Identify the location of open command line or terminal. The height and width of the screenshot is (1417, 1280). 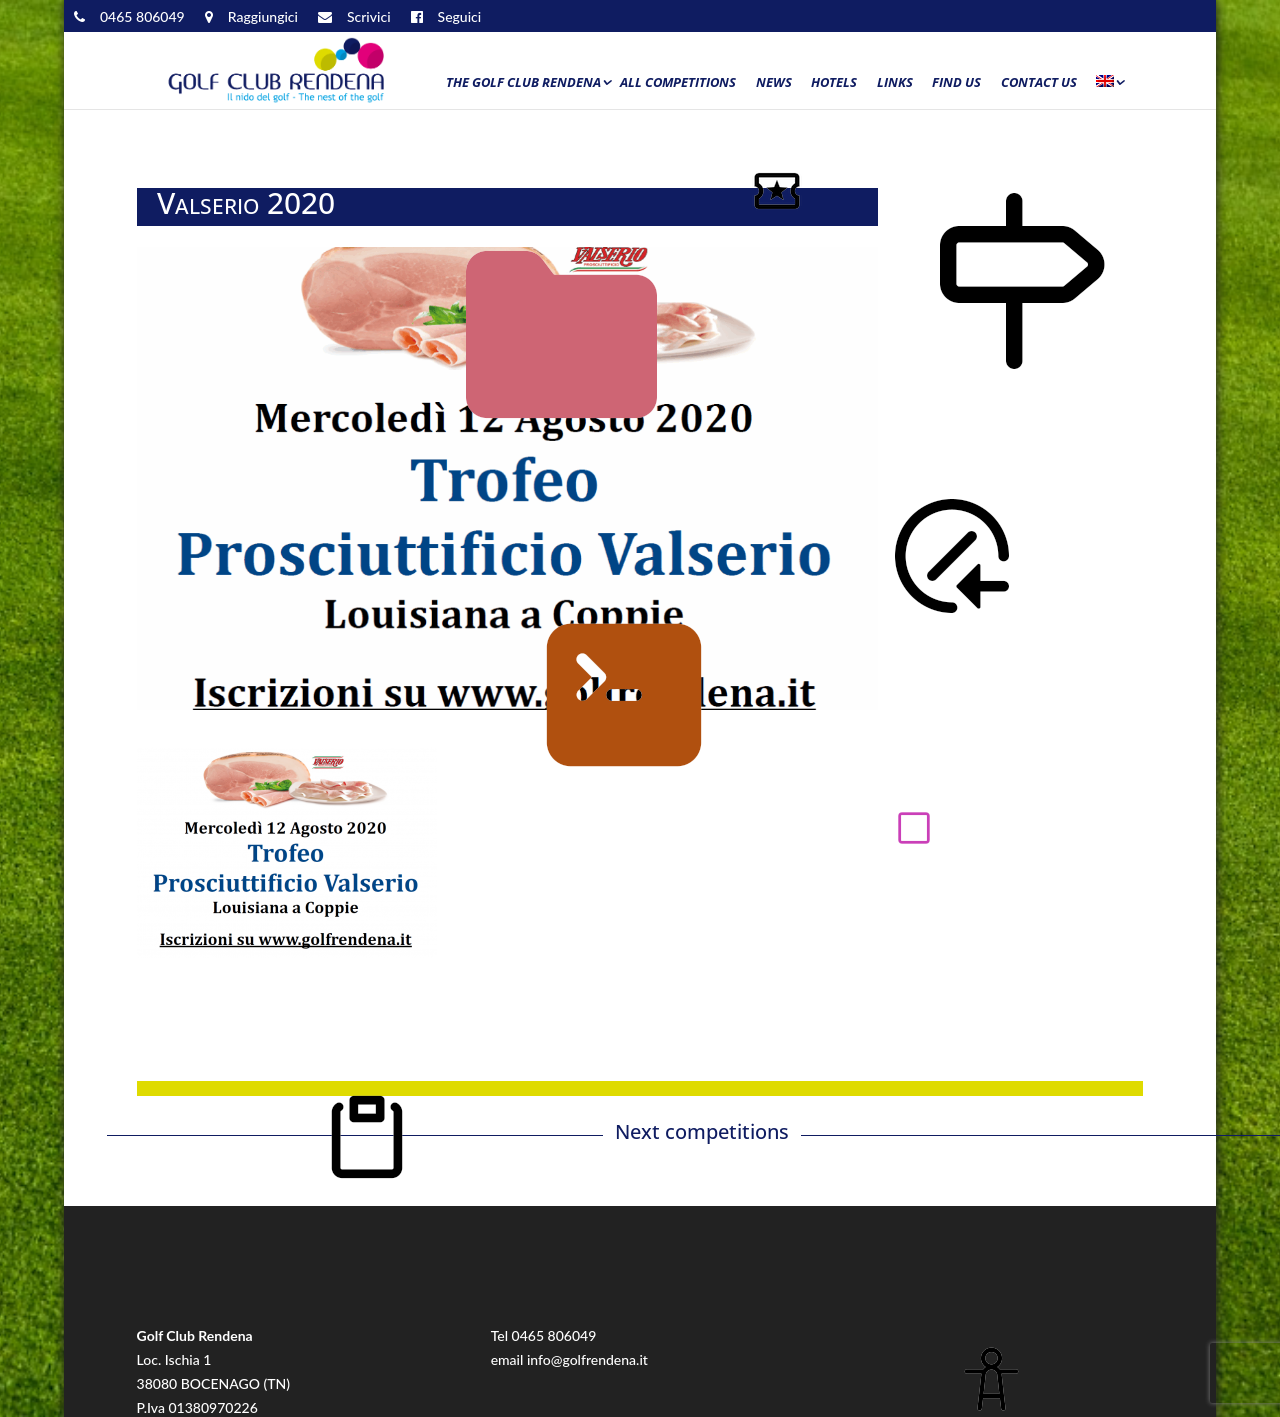
(624, 695).